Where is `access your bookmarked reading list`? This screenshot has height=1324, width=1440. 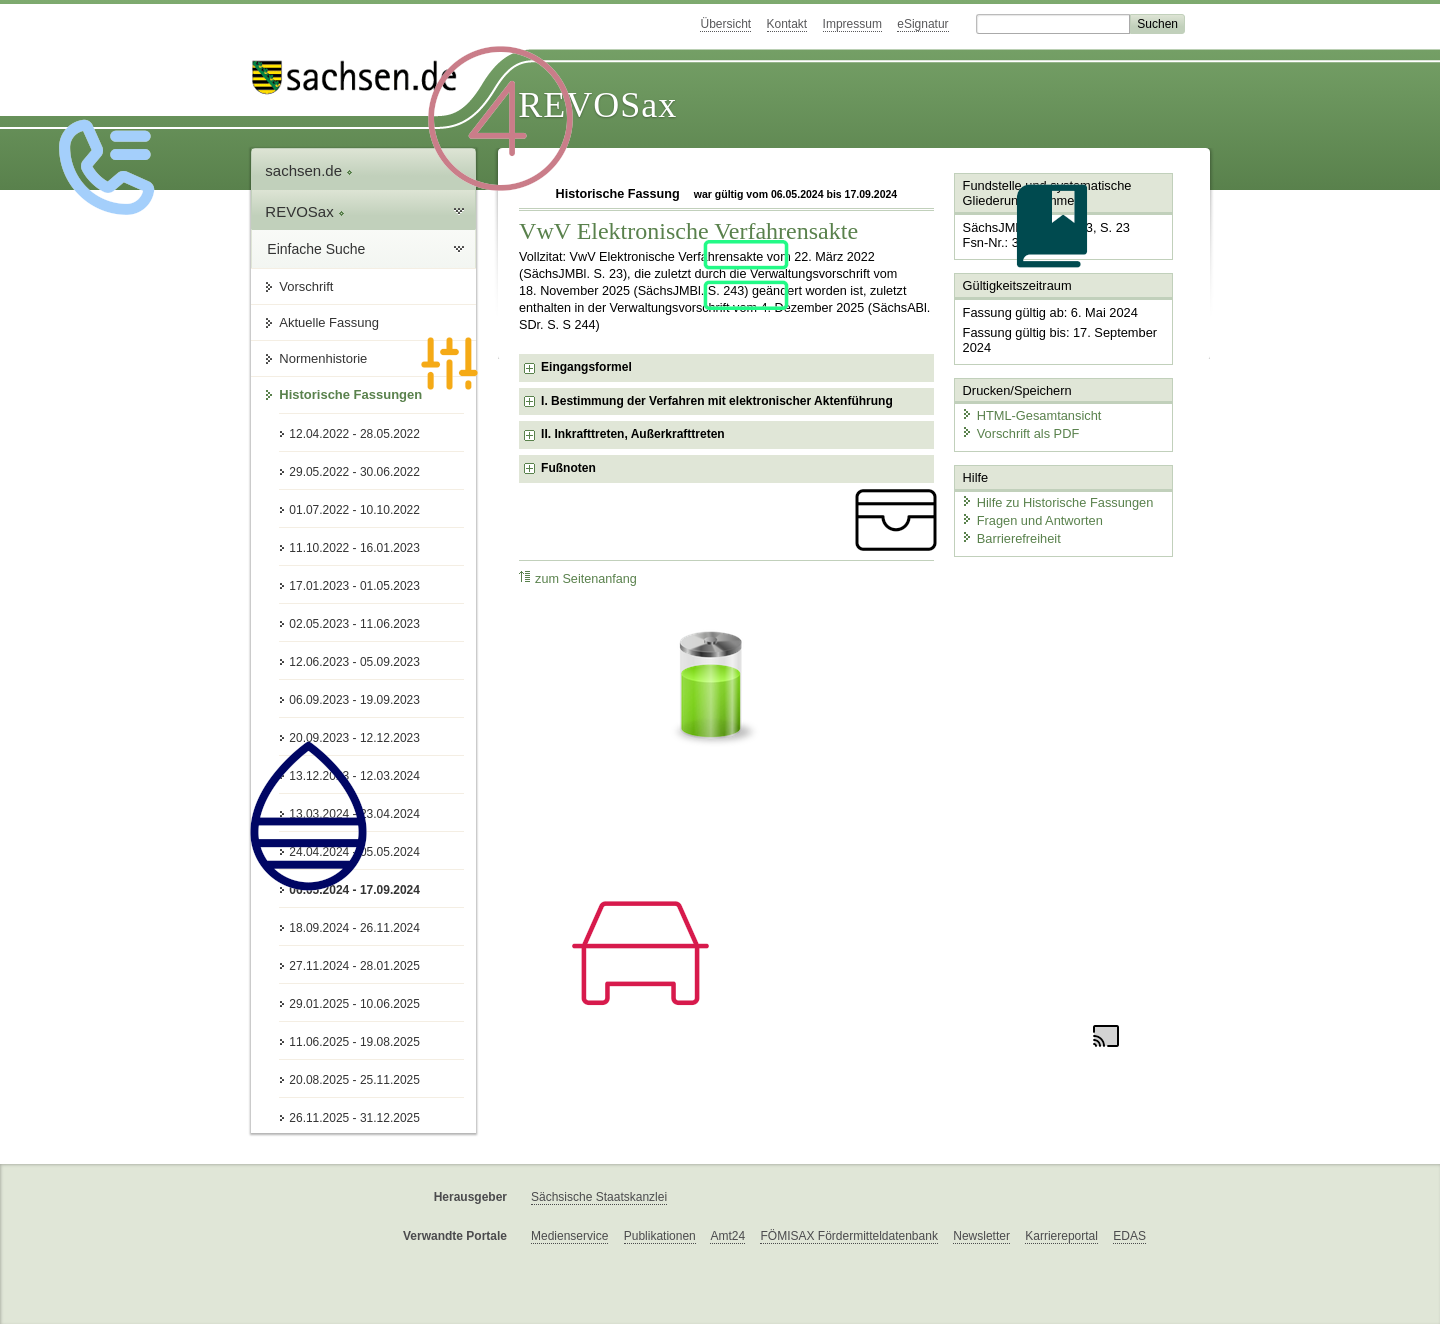
access your bookmarked reading list is located at coordinates (1052, 226).